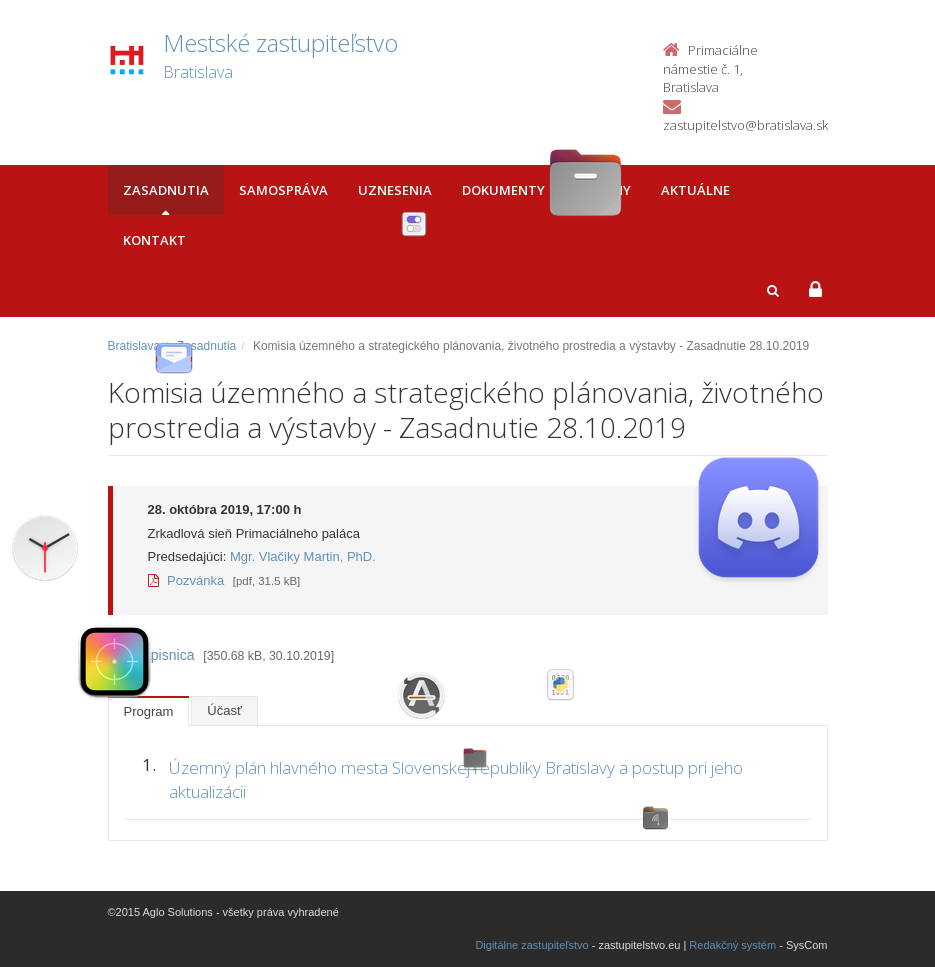 This screenshot has height=967, width=935. I want to click on open Discord app, so click(758, 517).